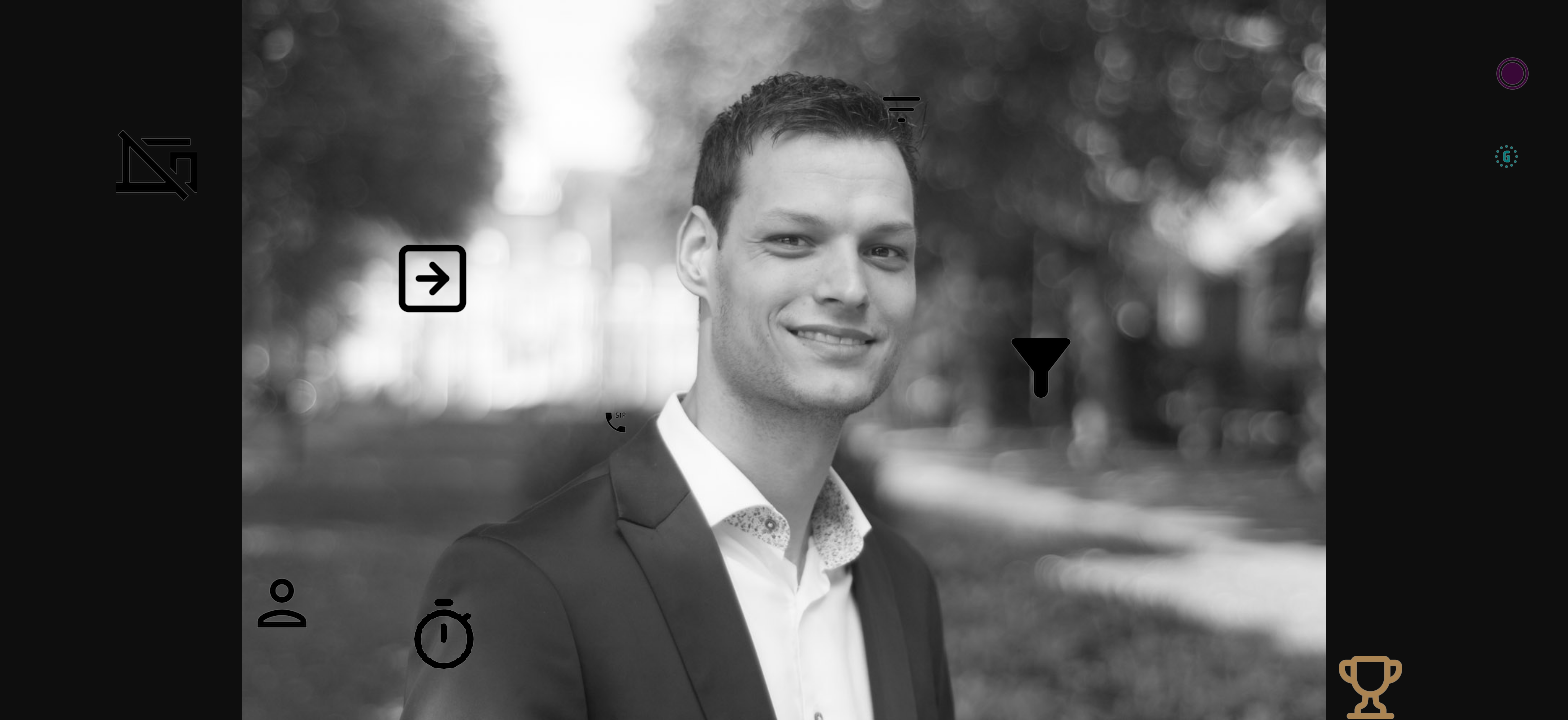 The image size is (1568, 720). I want to click on set a countdown timer, so click(444, 636).